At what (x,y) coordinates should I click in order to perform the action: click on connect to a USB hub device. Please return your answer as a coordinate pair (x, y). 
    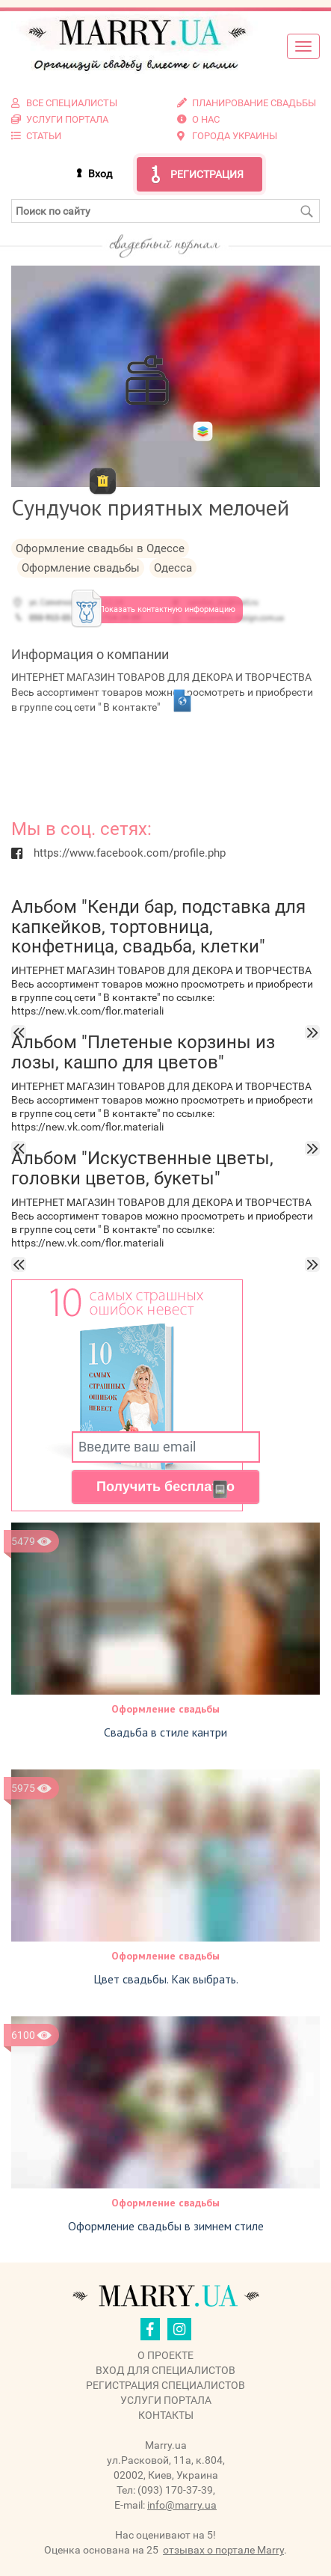
    Looking at the image, I should click on (147, 380).